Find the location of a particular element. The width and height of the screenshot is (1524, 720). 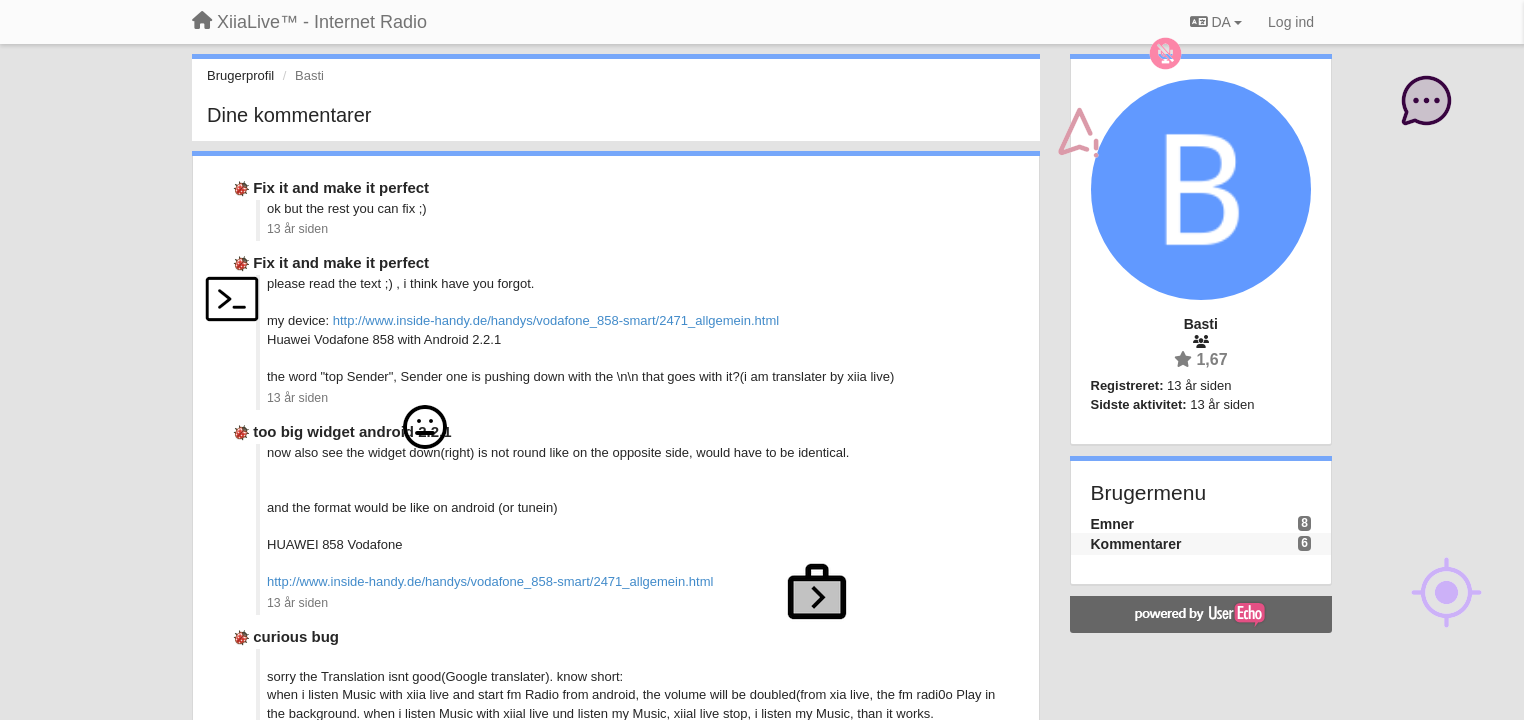

open command line terminal is located at coordinates (232, 299).